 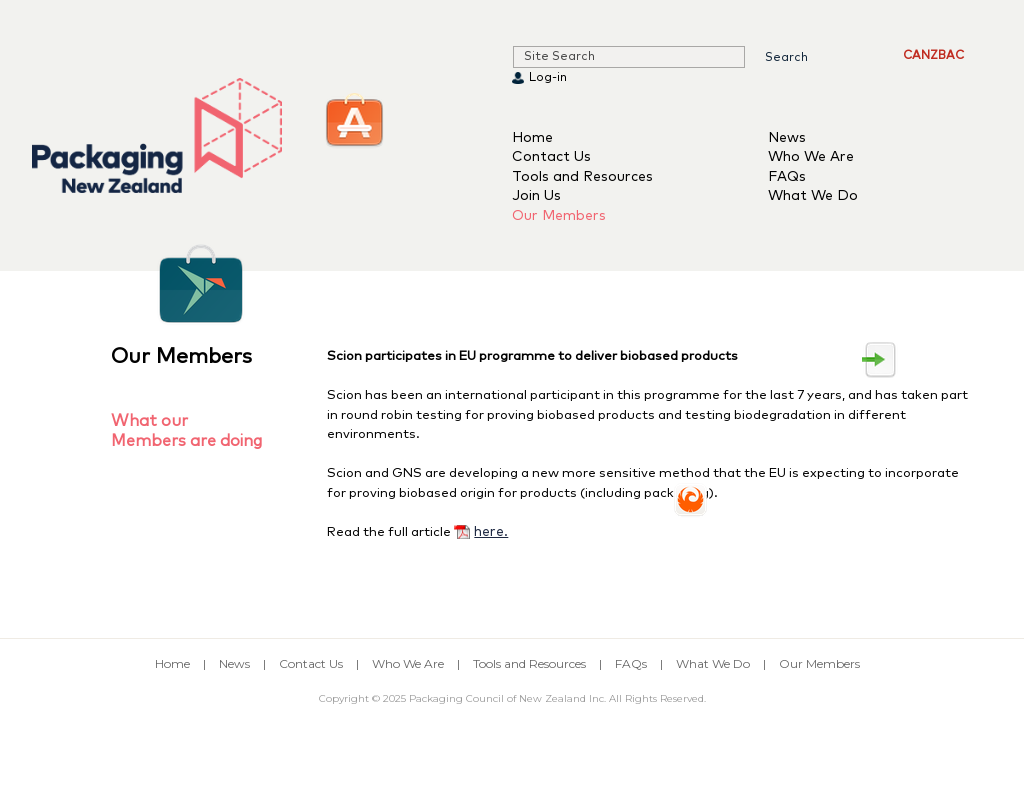 I want to click on open the snap store to browse and install applications, so click(x=201, y=290).